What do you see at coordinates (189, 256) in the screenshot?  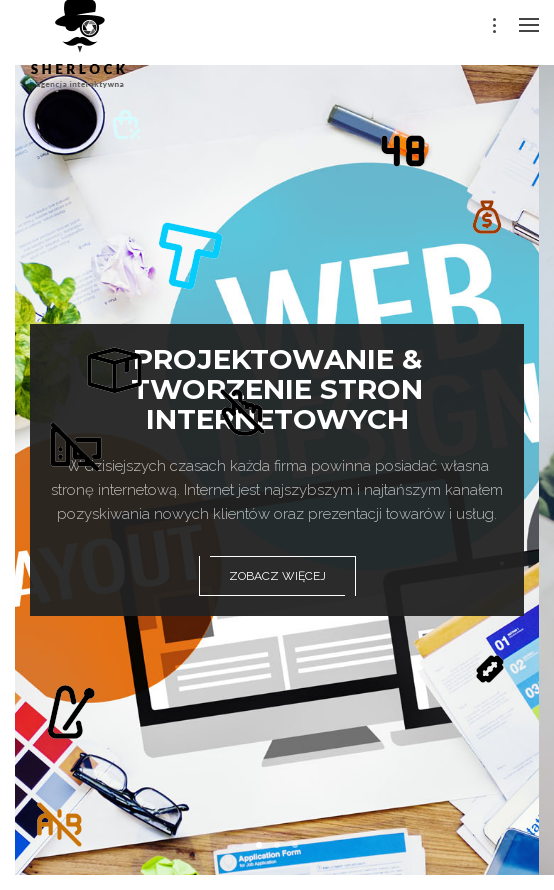 I see `open topbuzz app` at bounding box center [189, 256].